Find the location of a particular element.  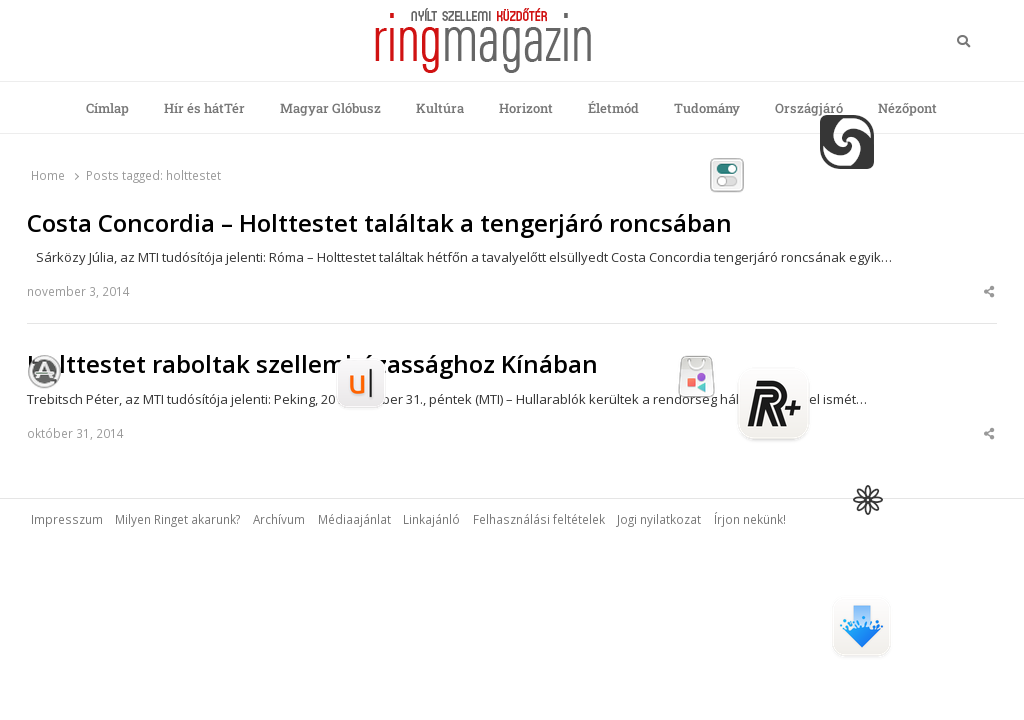

open uberwriter text editor app is located at coordinates (361, 383).